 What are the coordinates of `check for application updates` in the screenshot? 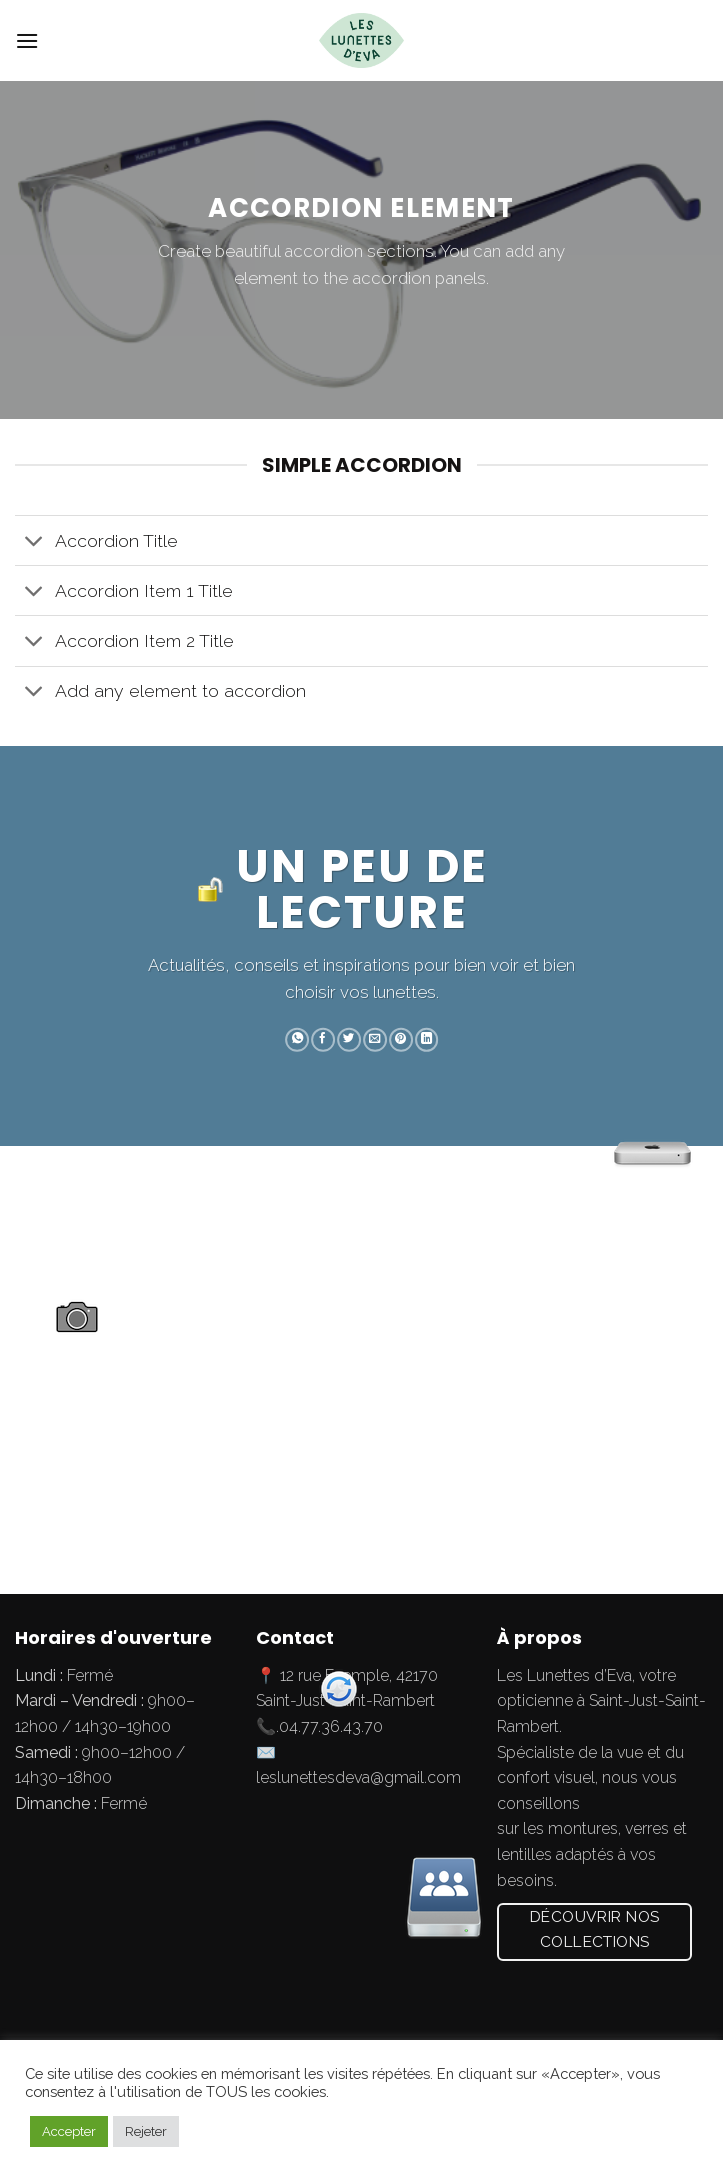 It's located at (339, 1689).